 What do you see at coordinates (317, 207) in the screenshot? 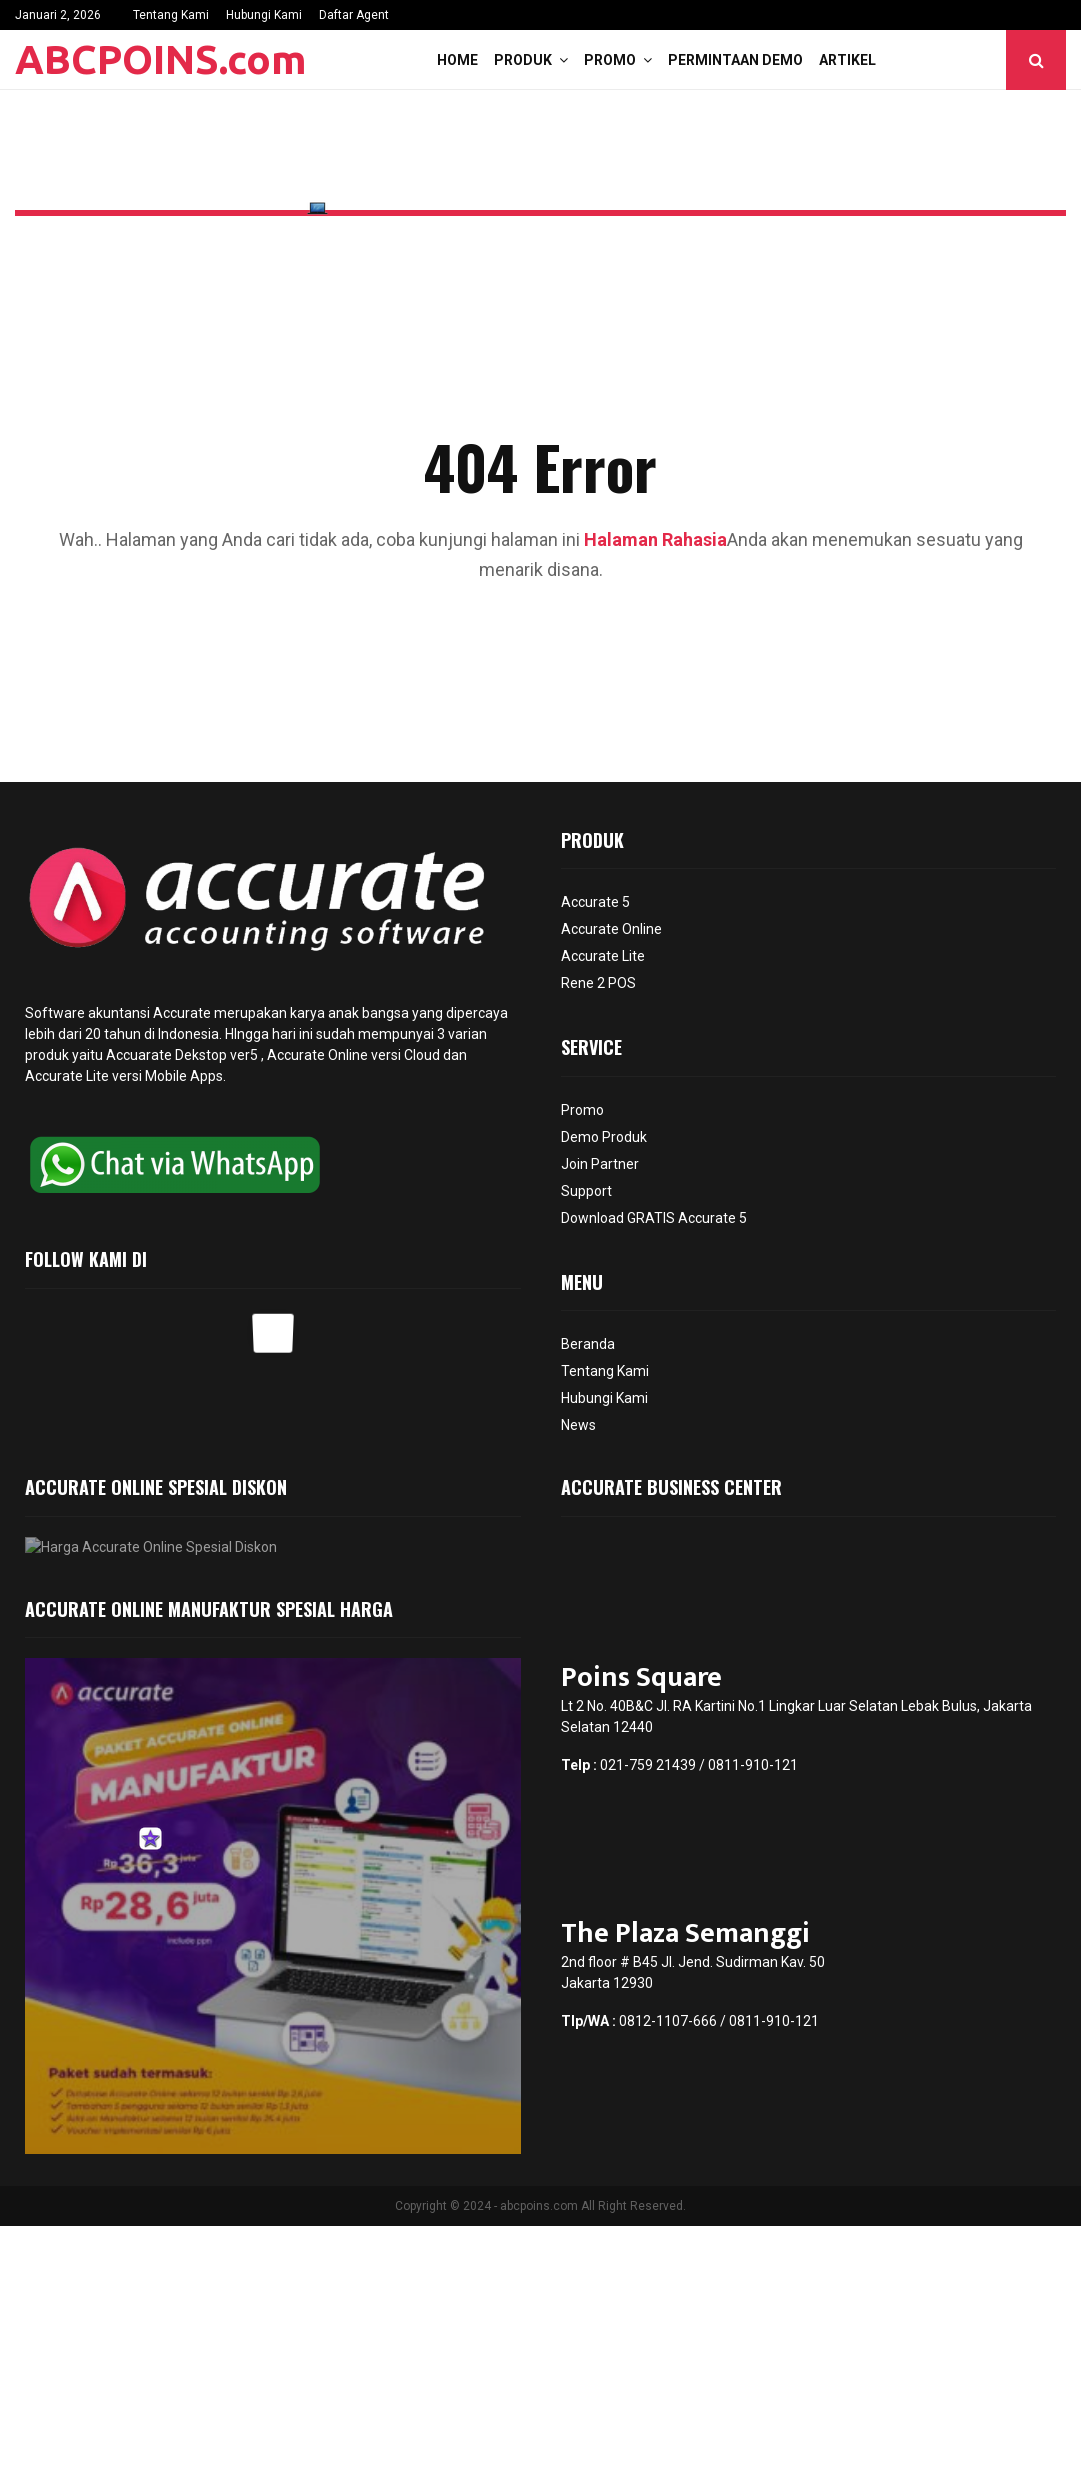
I see `represents a macbook device in system settings` at bounding box center [317, 207].